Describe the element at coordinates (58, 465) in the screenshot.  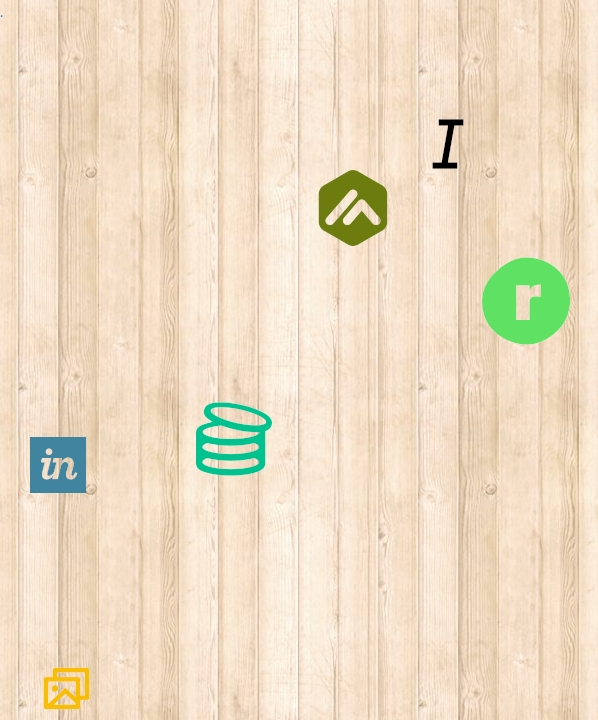
I see `open InVision app` at that location.